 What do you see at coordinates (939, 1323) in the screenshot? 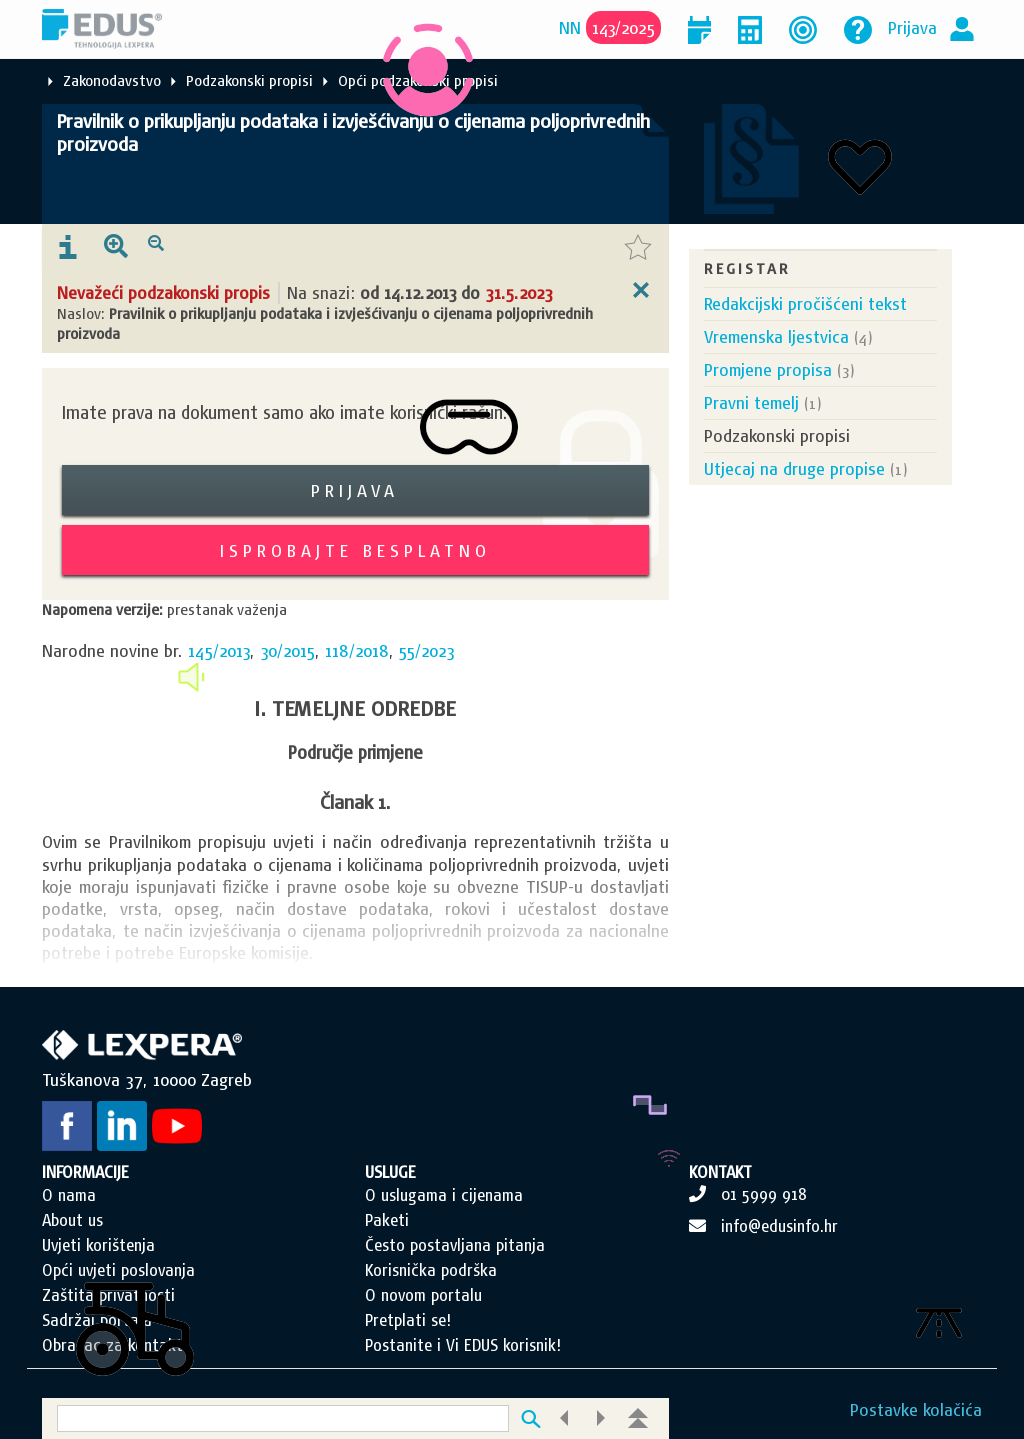
I see `view upcoming route or journey` at bounding box center [939, 1323].